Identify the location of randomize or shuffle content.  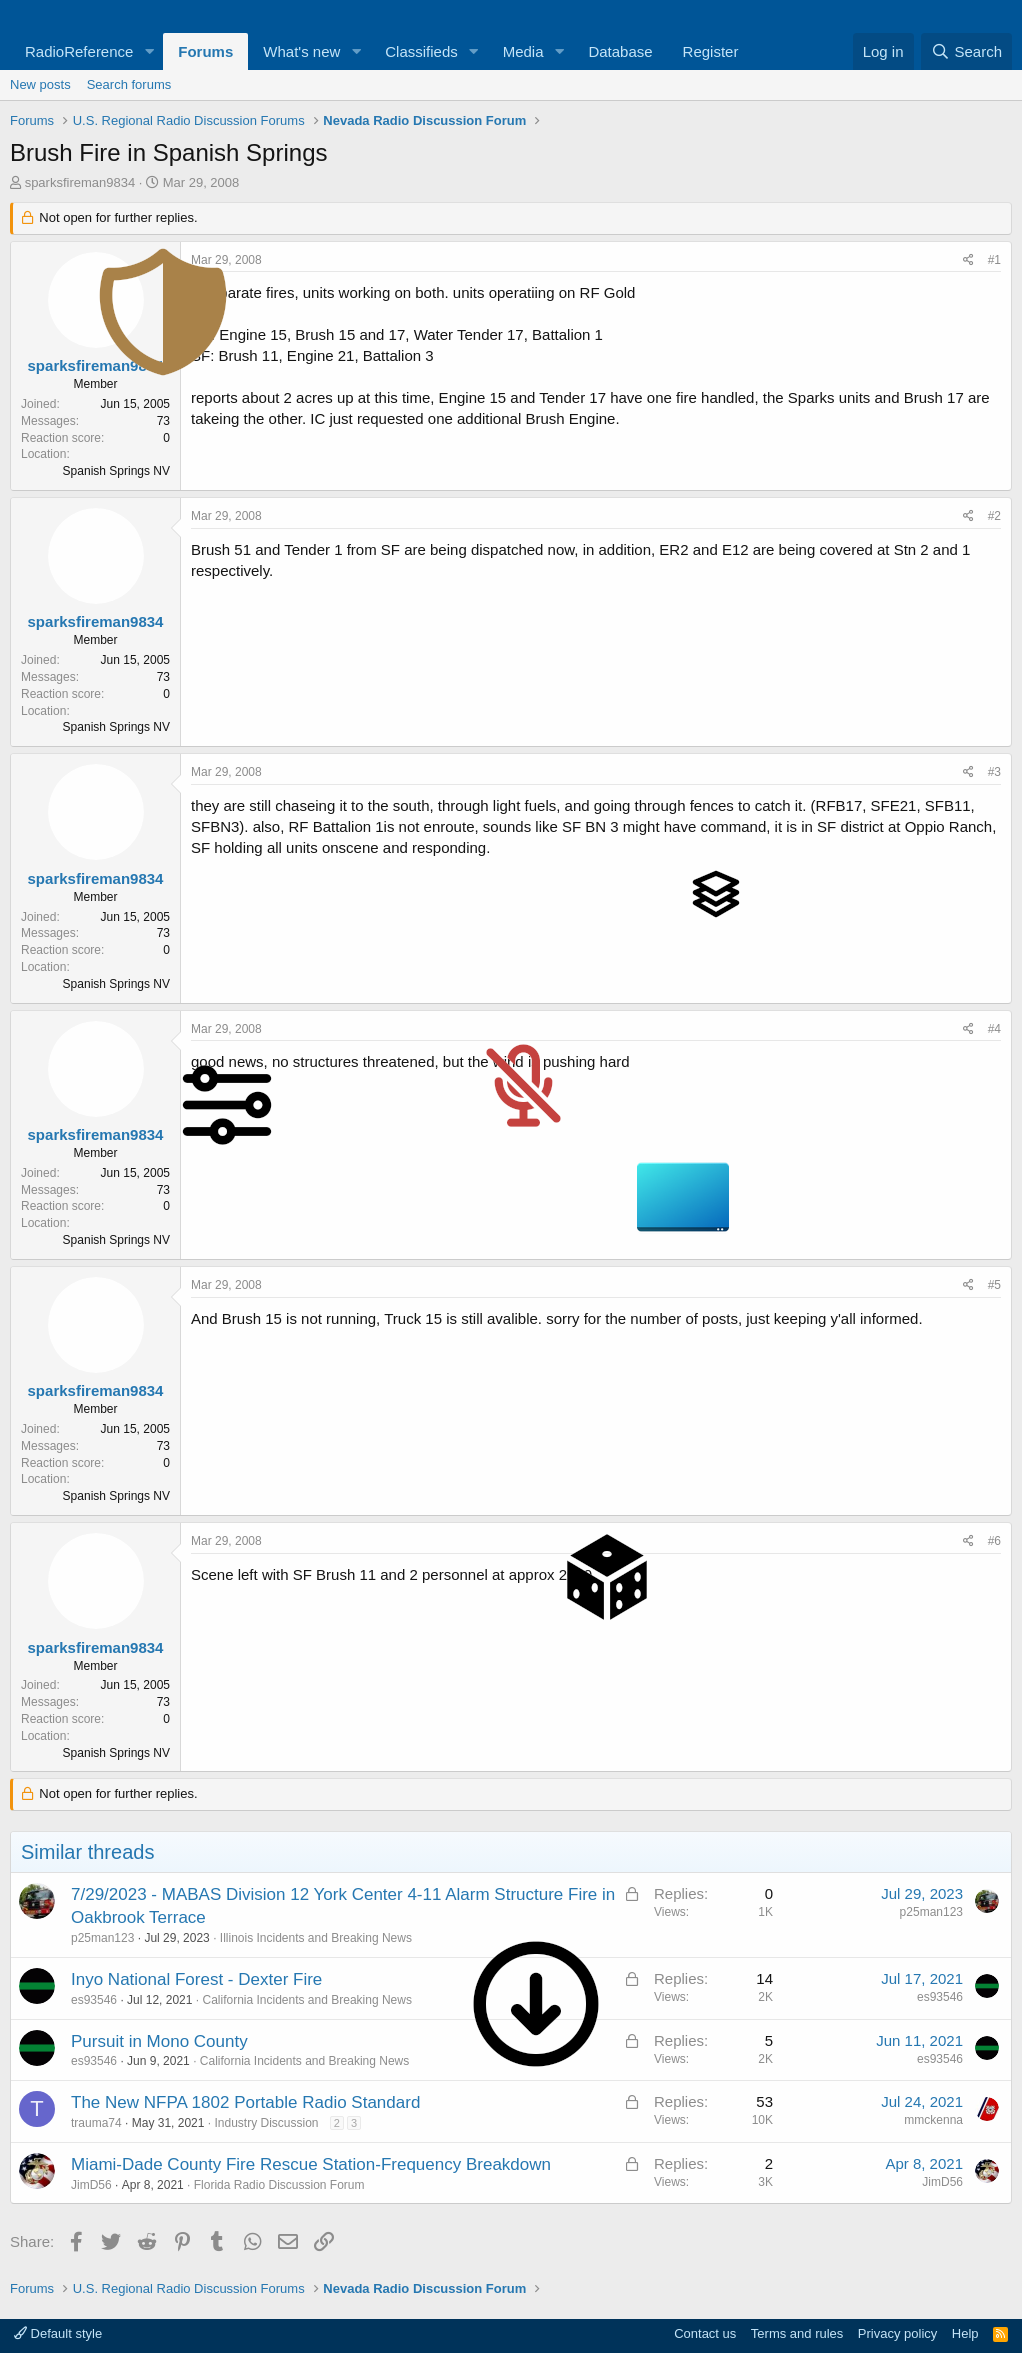
(607, 1577).